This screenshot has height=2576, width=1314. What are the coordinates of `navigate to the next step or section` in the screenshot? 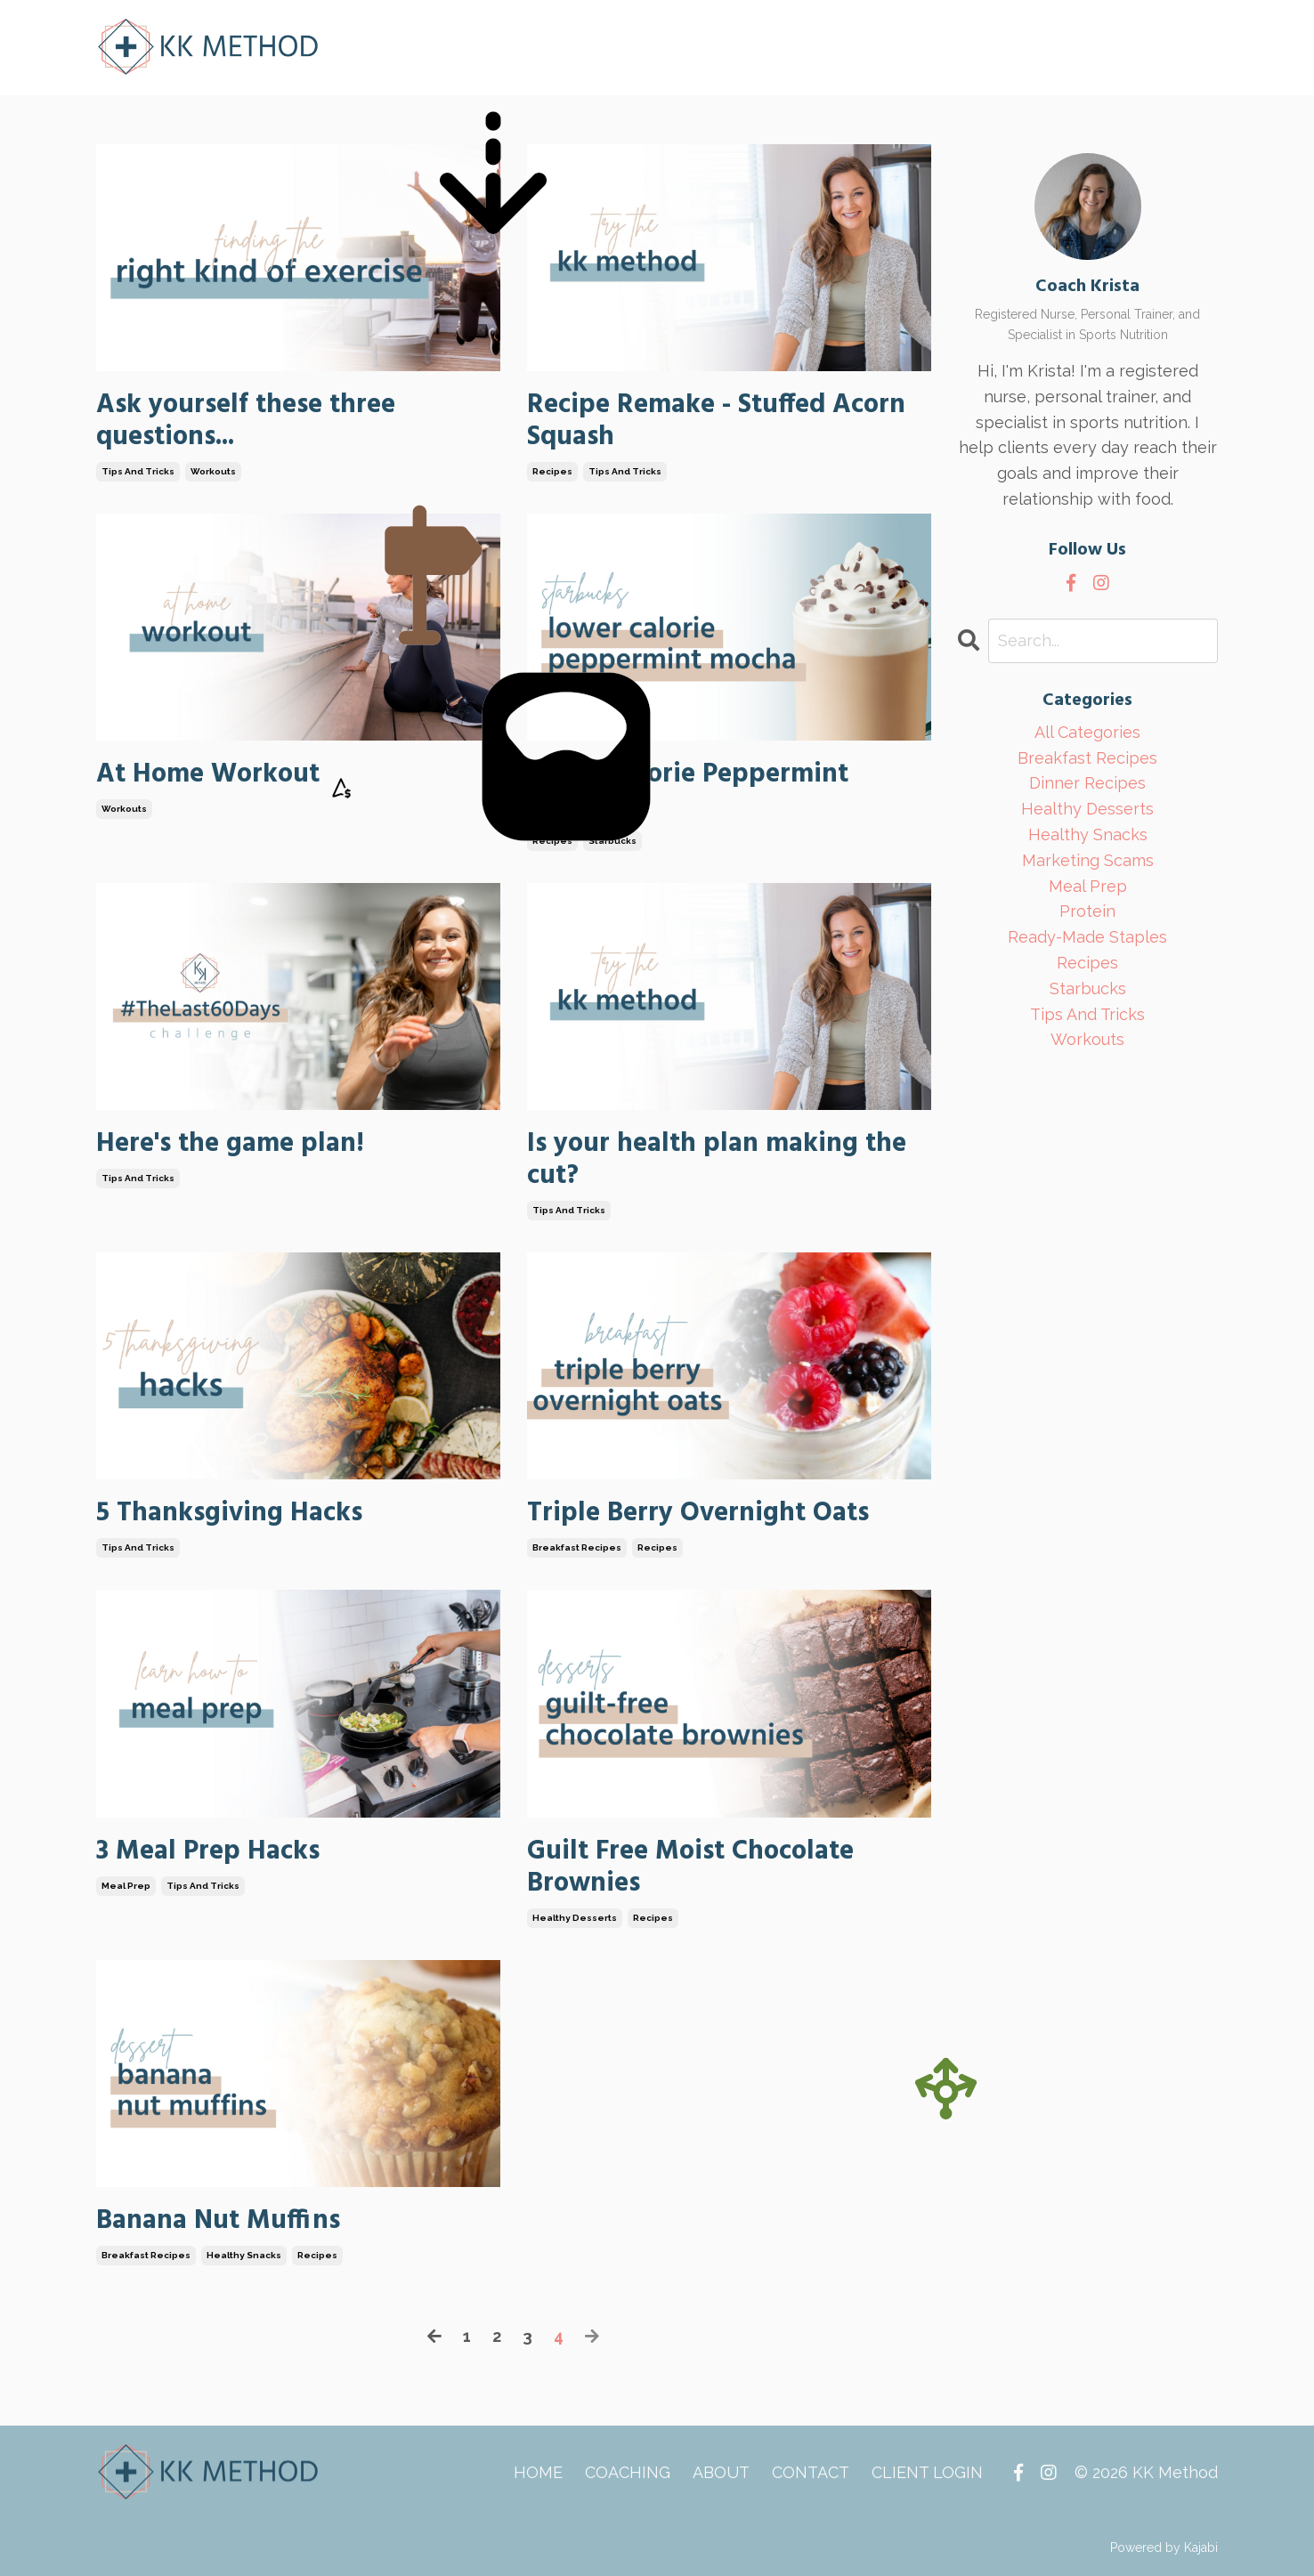 It's located at (434, 575).